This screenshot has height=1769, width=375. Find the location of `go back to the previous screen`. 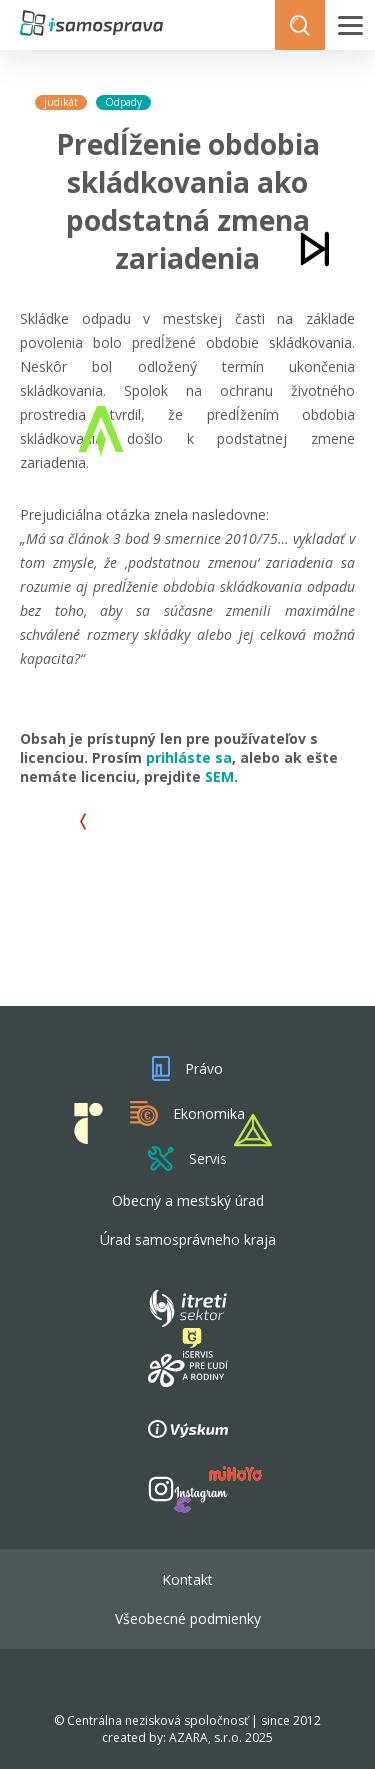

go back to the previous screen is located at coordinates (83, 821).